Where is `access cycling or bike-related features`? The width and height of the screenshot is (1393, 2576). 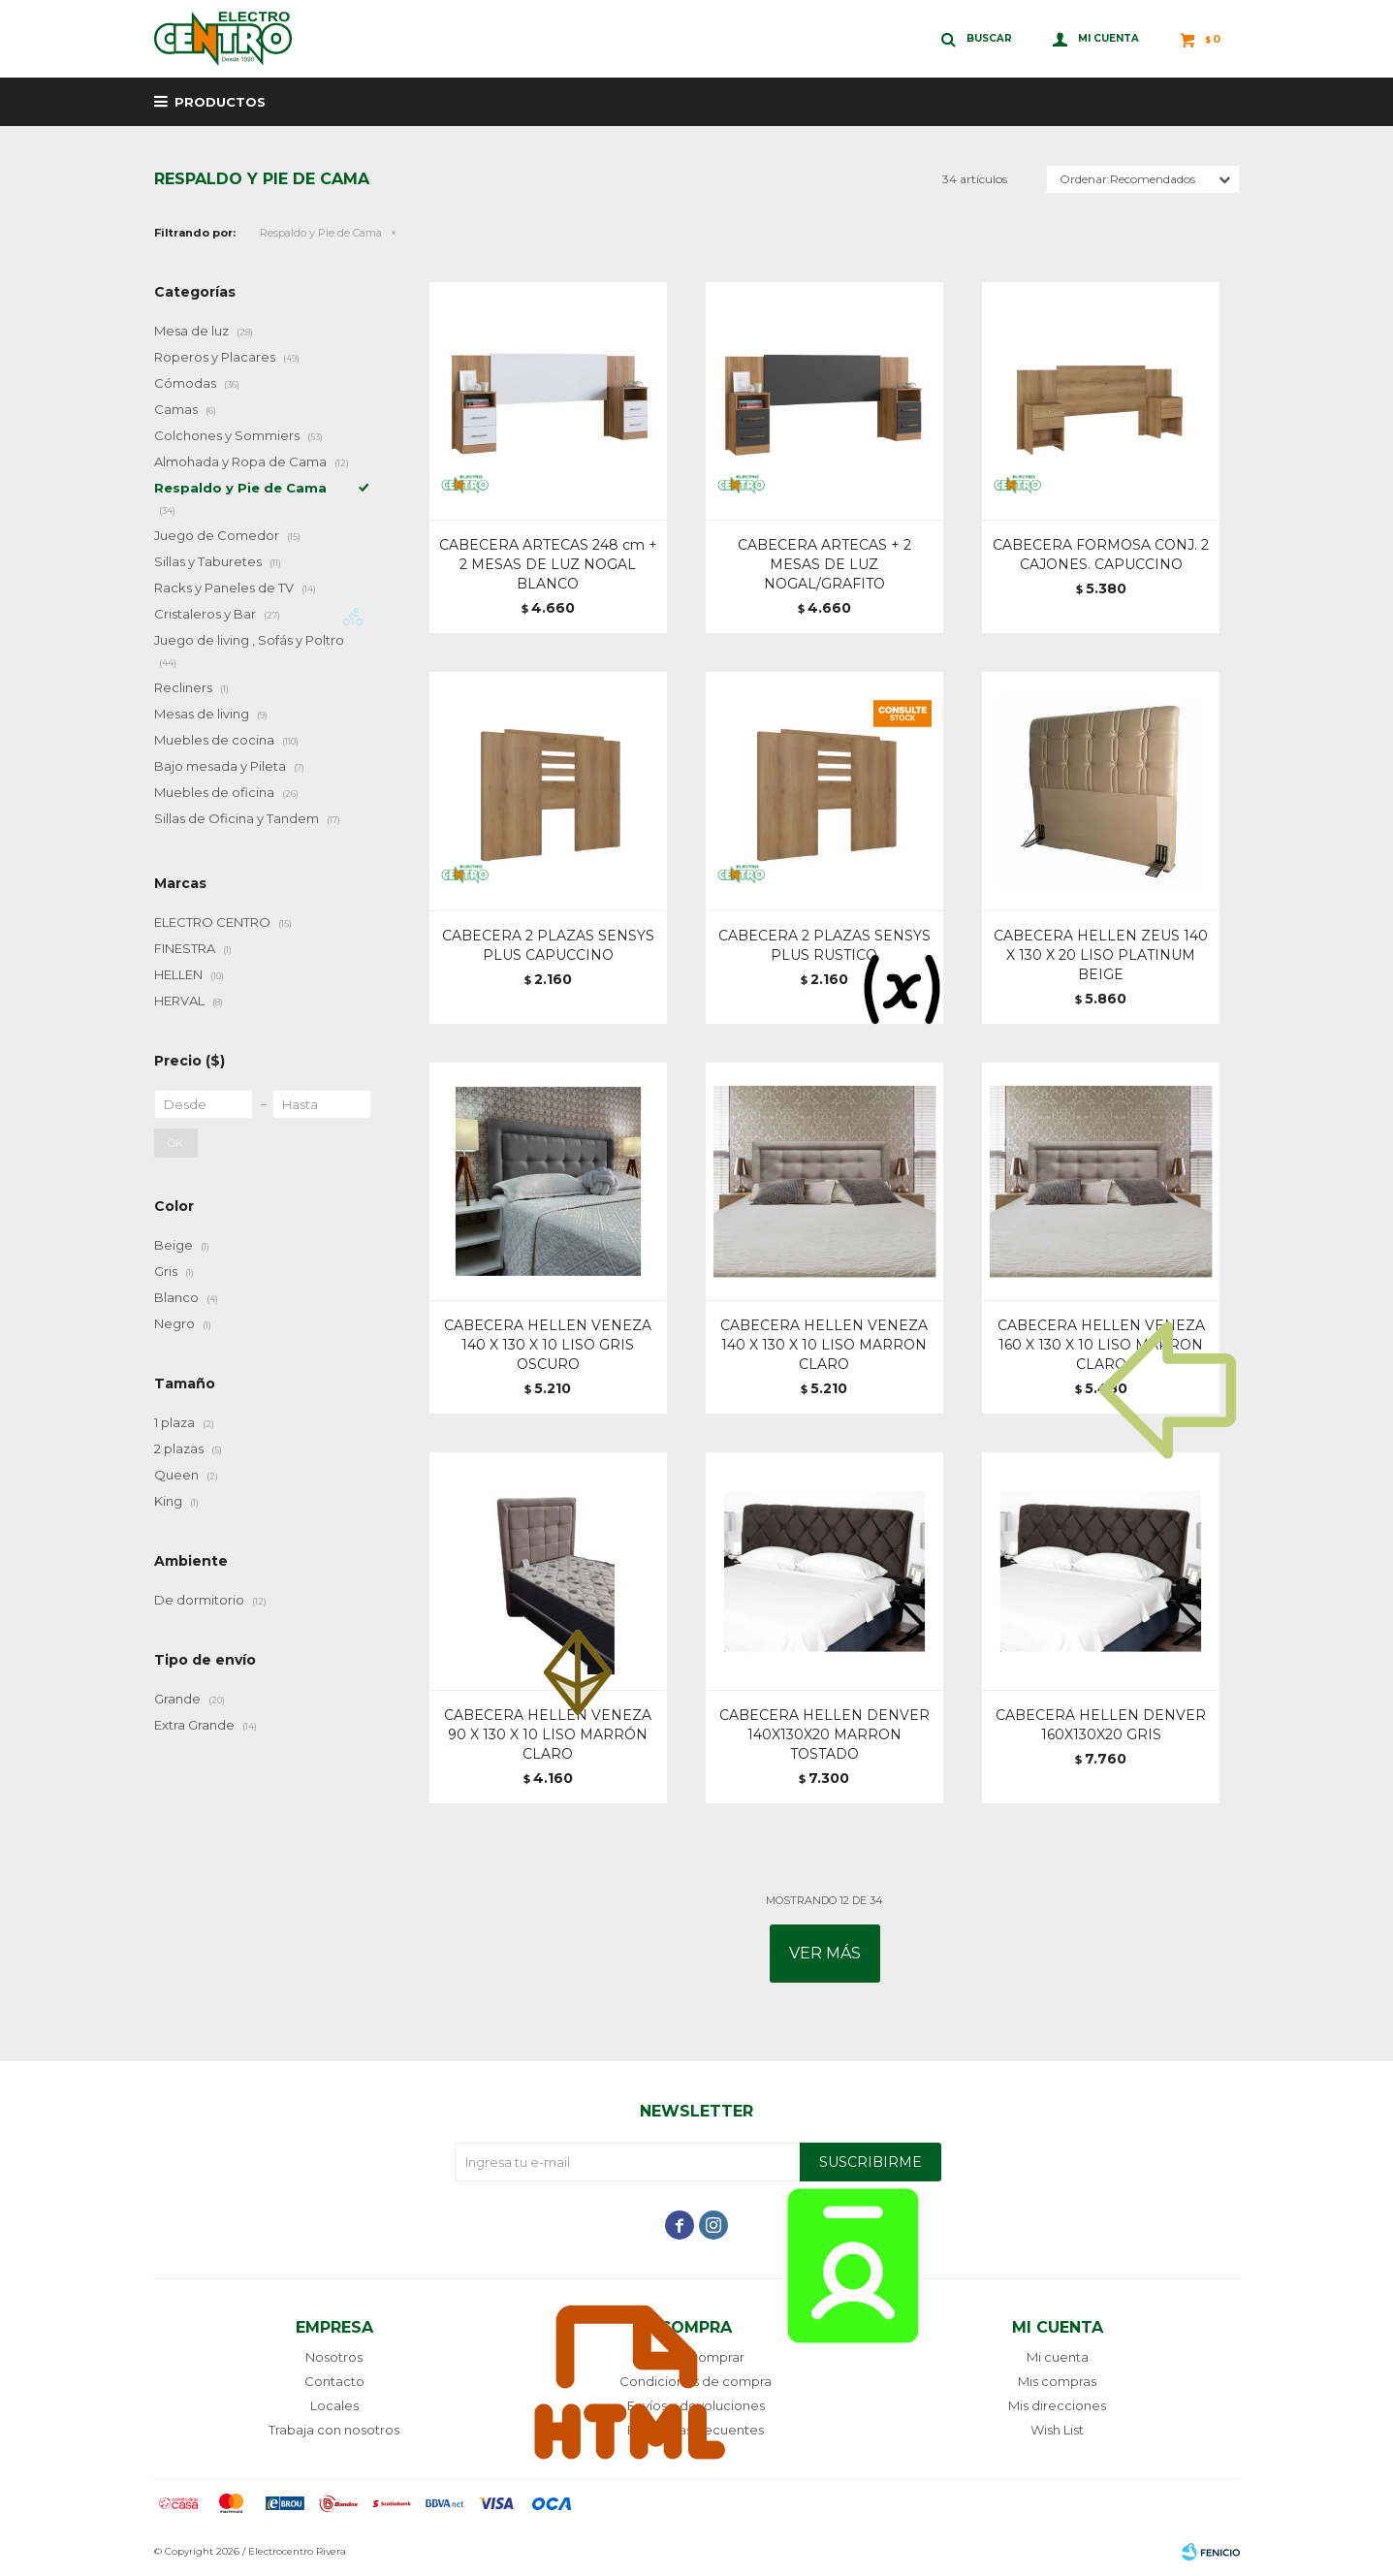 access cycling or bike-related features is located at coordinates (353, 618).